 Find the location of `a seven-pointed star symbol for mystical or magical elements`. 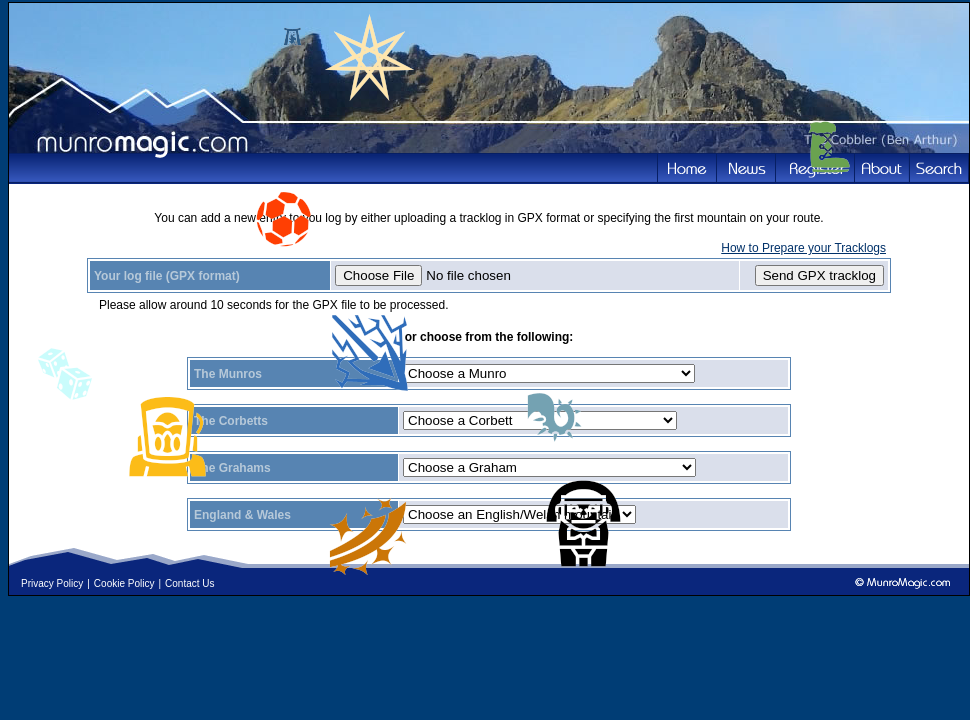

a seven-pointed star symbol for mystical or magical elements is located at coordinates (369, 57).